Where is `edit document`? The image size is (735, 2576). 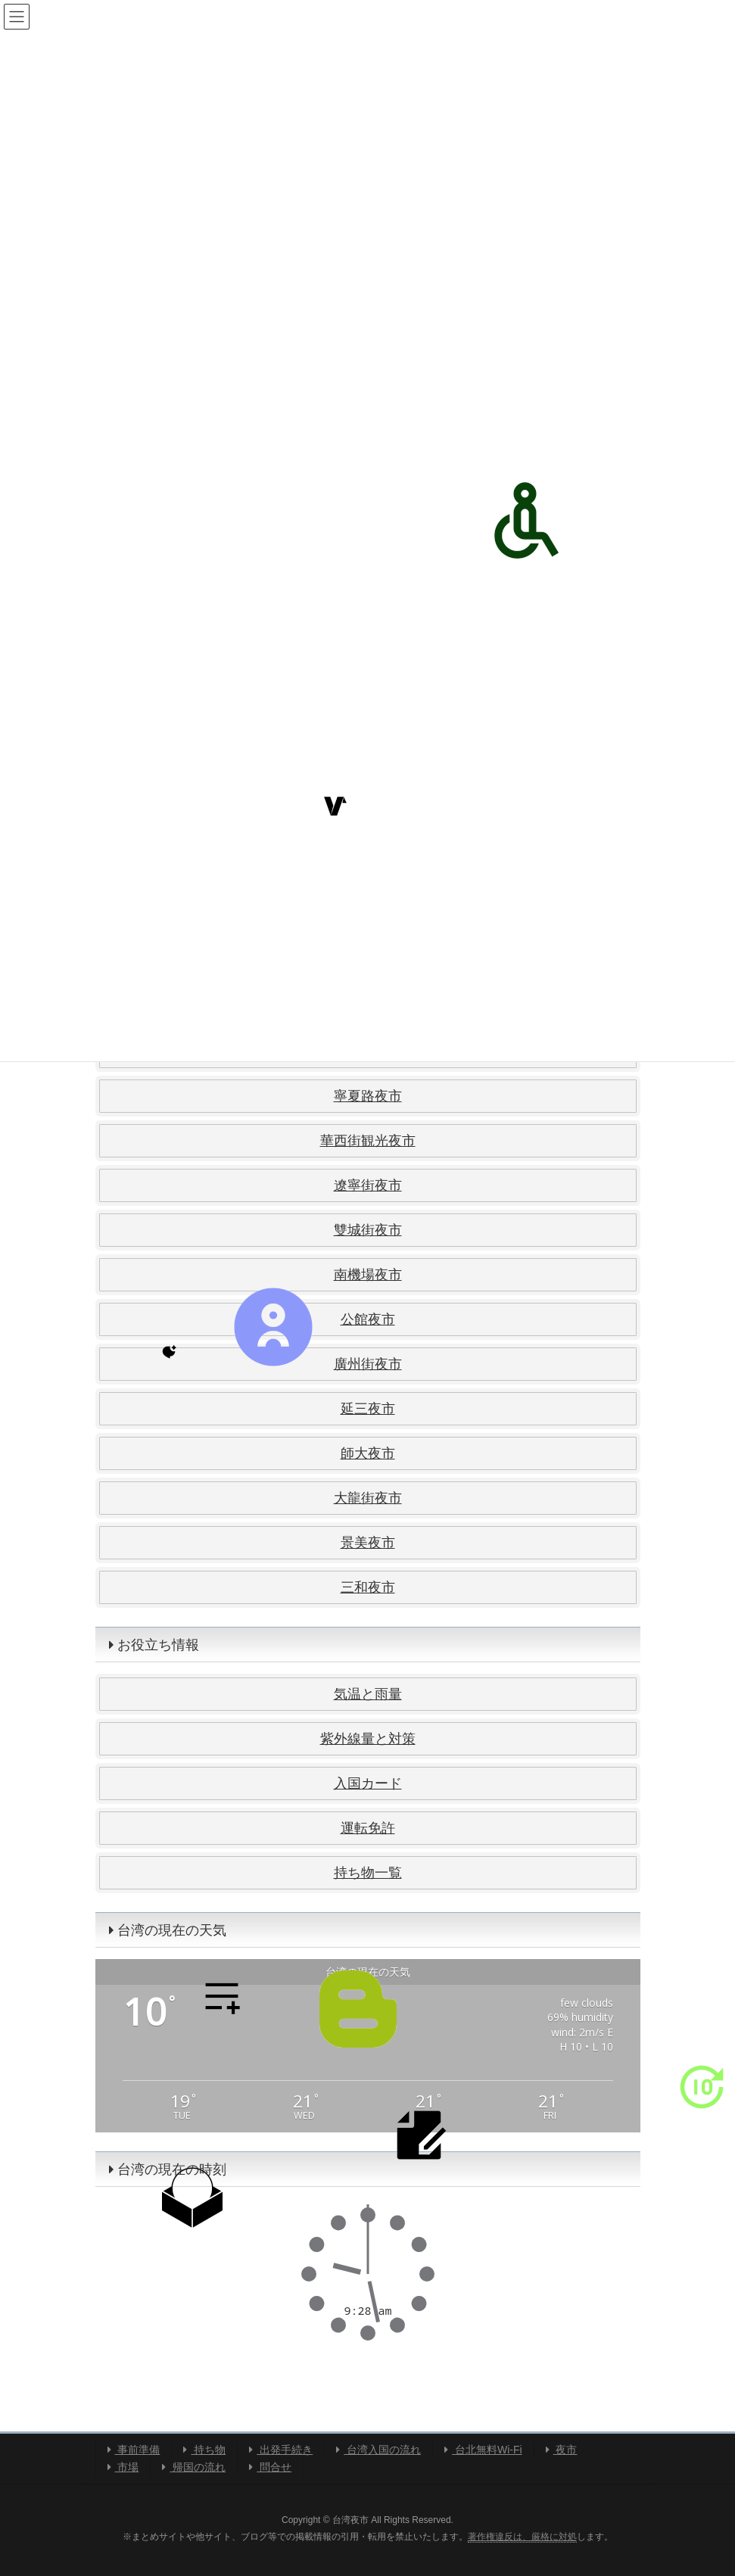
edit document is located at coordinates (419, 2135).